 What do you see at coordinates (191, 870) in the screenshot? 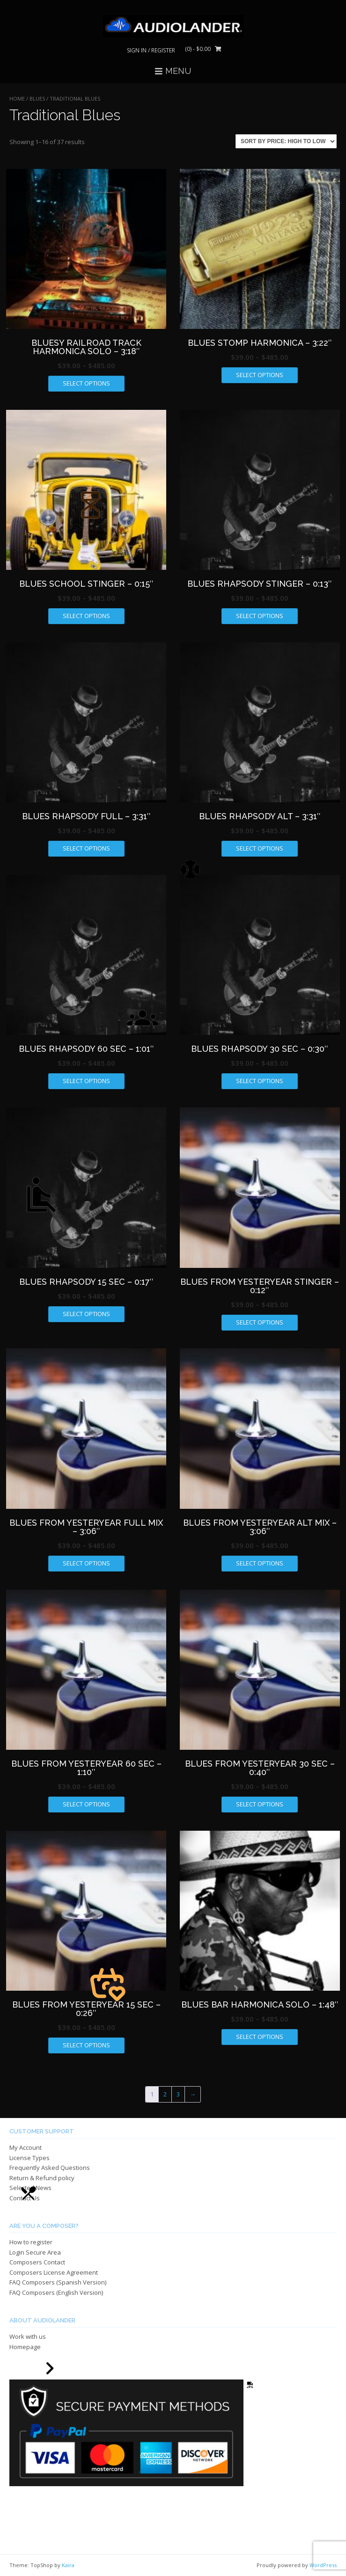
I see `access baseball or sports content` at bounding box center [191, 870].